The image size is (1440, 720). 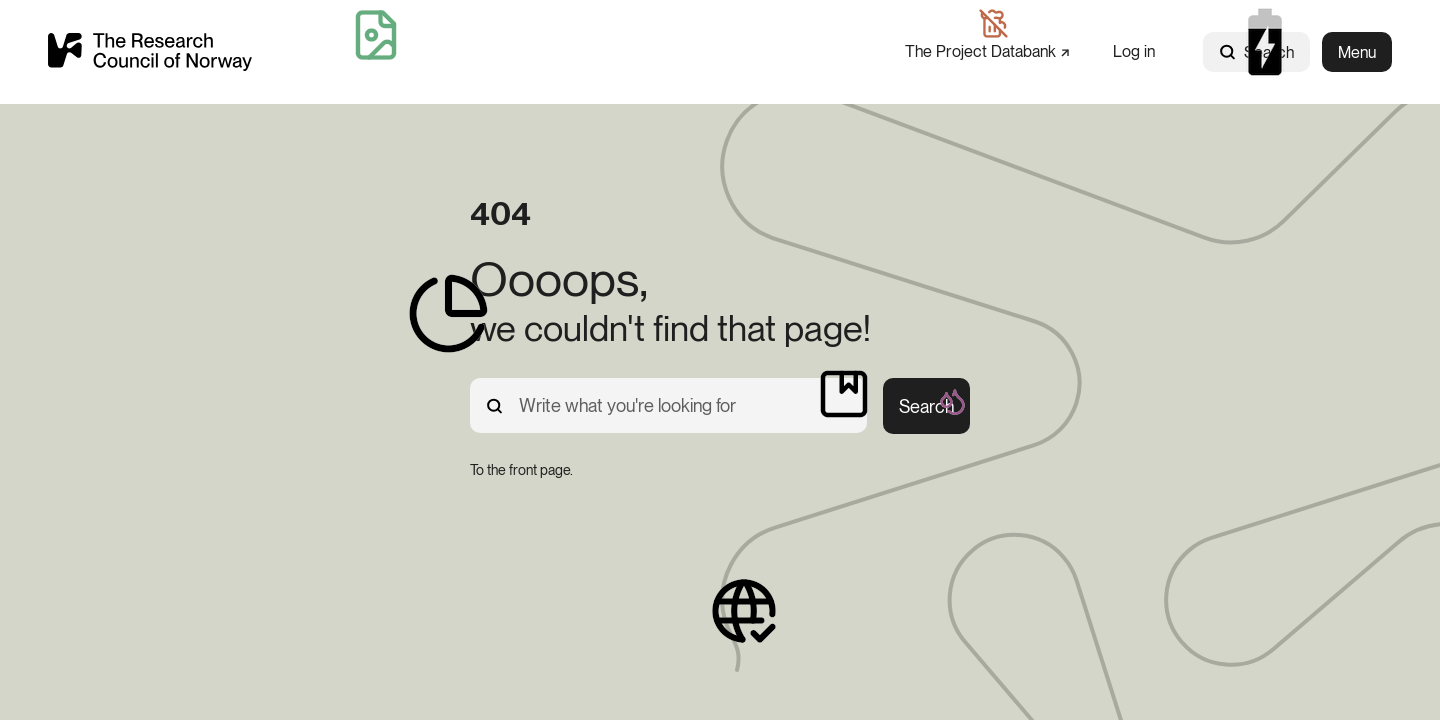 What do you see at coordinates (844, 394) in the screenshot?
I see `view your music album collection` at bounding box center [844, 394].